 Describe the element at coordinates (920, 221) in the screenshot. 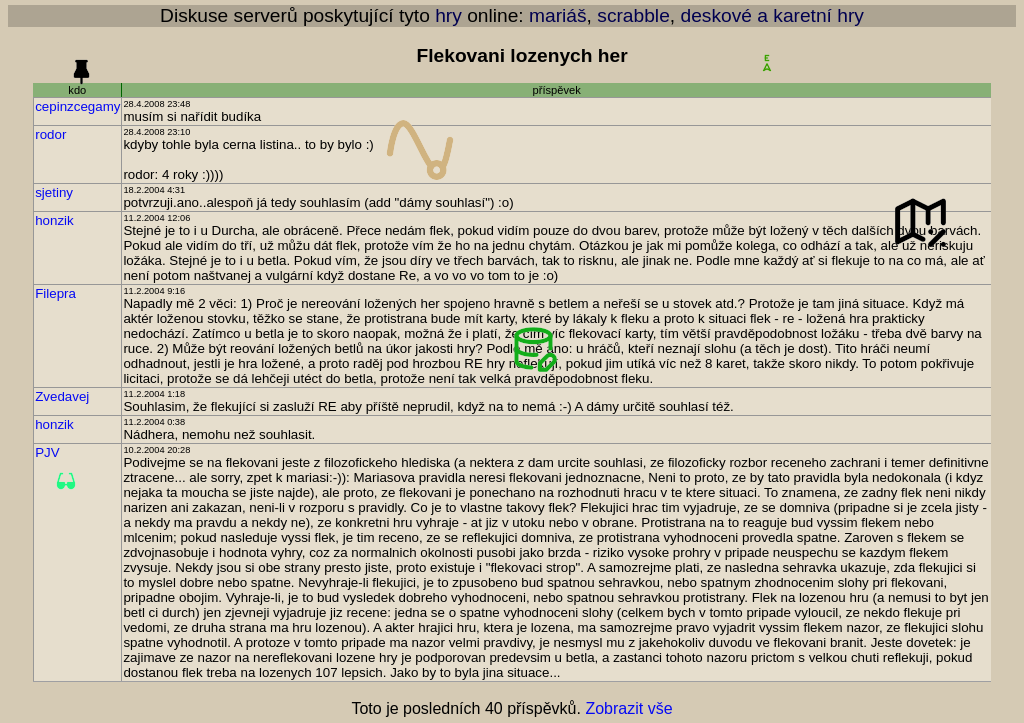

I see `view deals and discounts nearby` at that location.